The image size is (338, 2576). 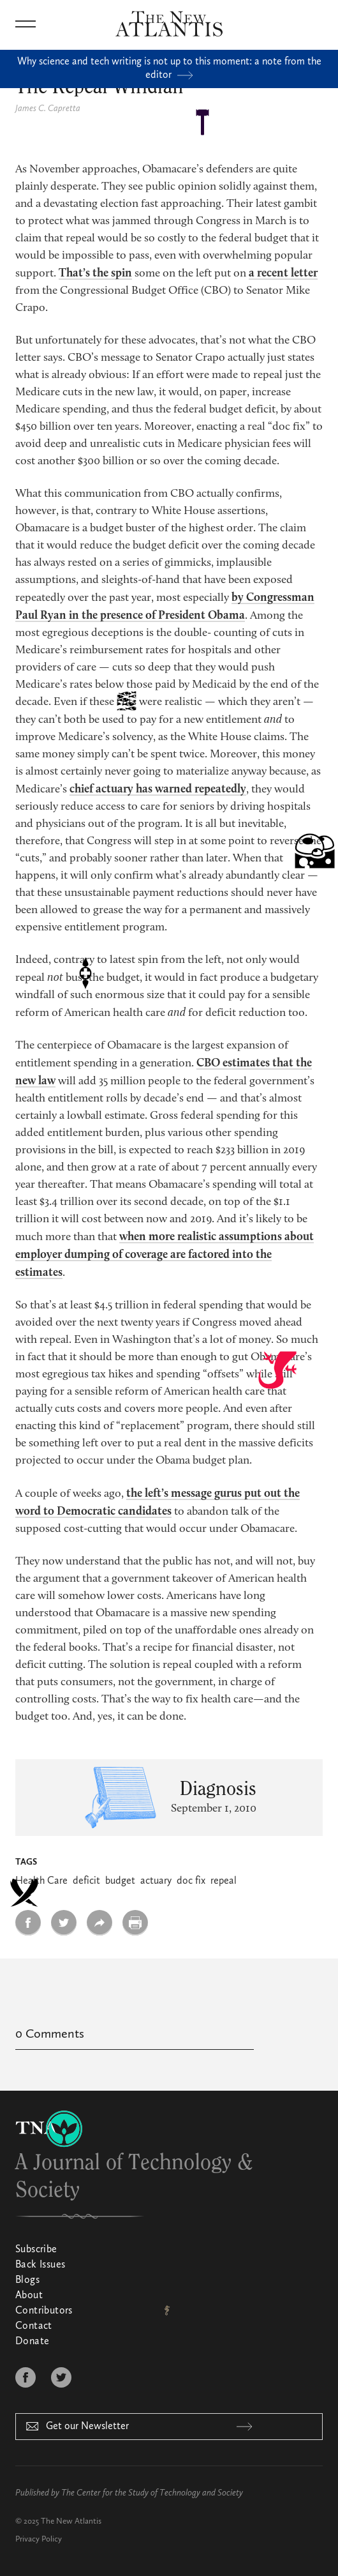 I want to click on indicates plant growth or gardening feature, so click(x=64, y=2128).